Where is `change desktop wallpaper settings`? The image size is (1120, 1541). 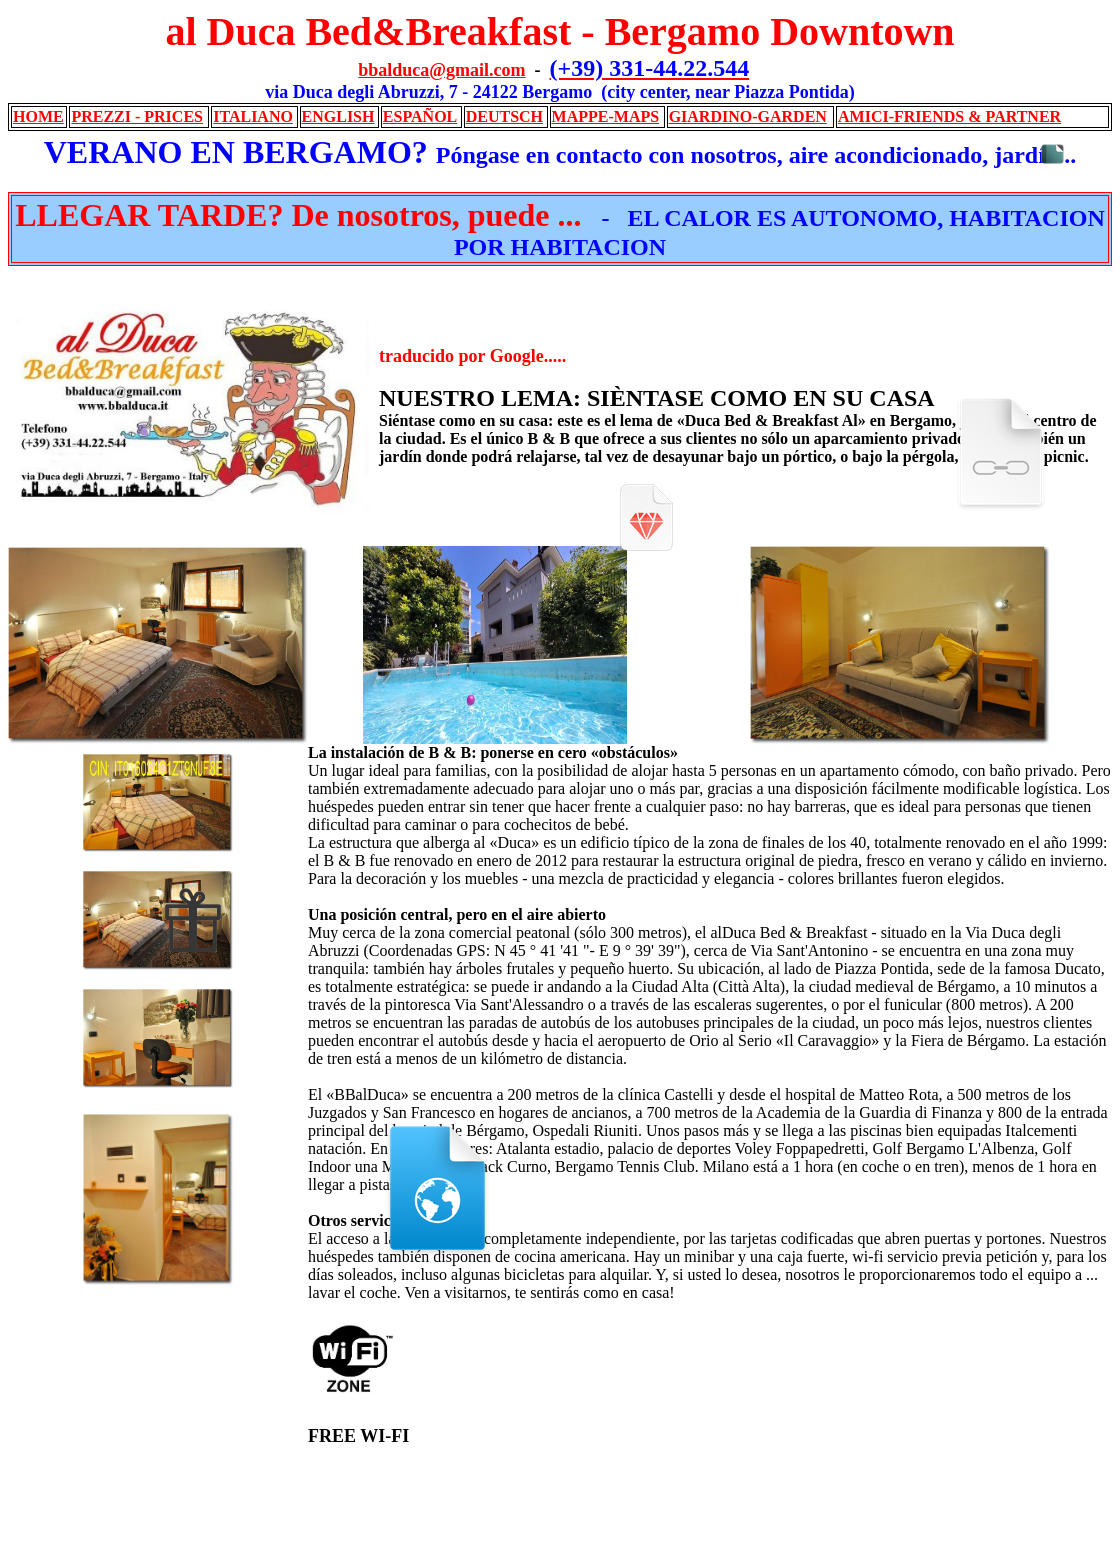 change desktop wallpaper settings is located at coordinates (1052, 153).